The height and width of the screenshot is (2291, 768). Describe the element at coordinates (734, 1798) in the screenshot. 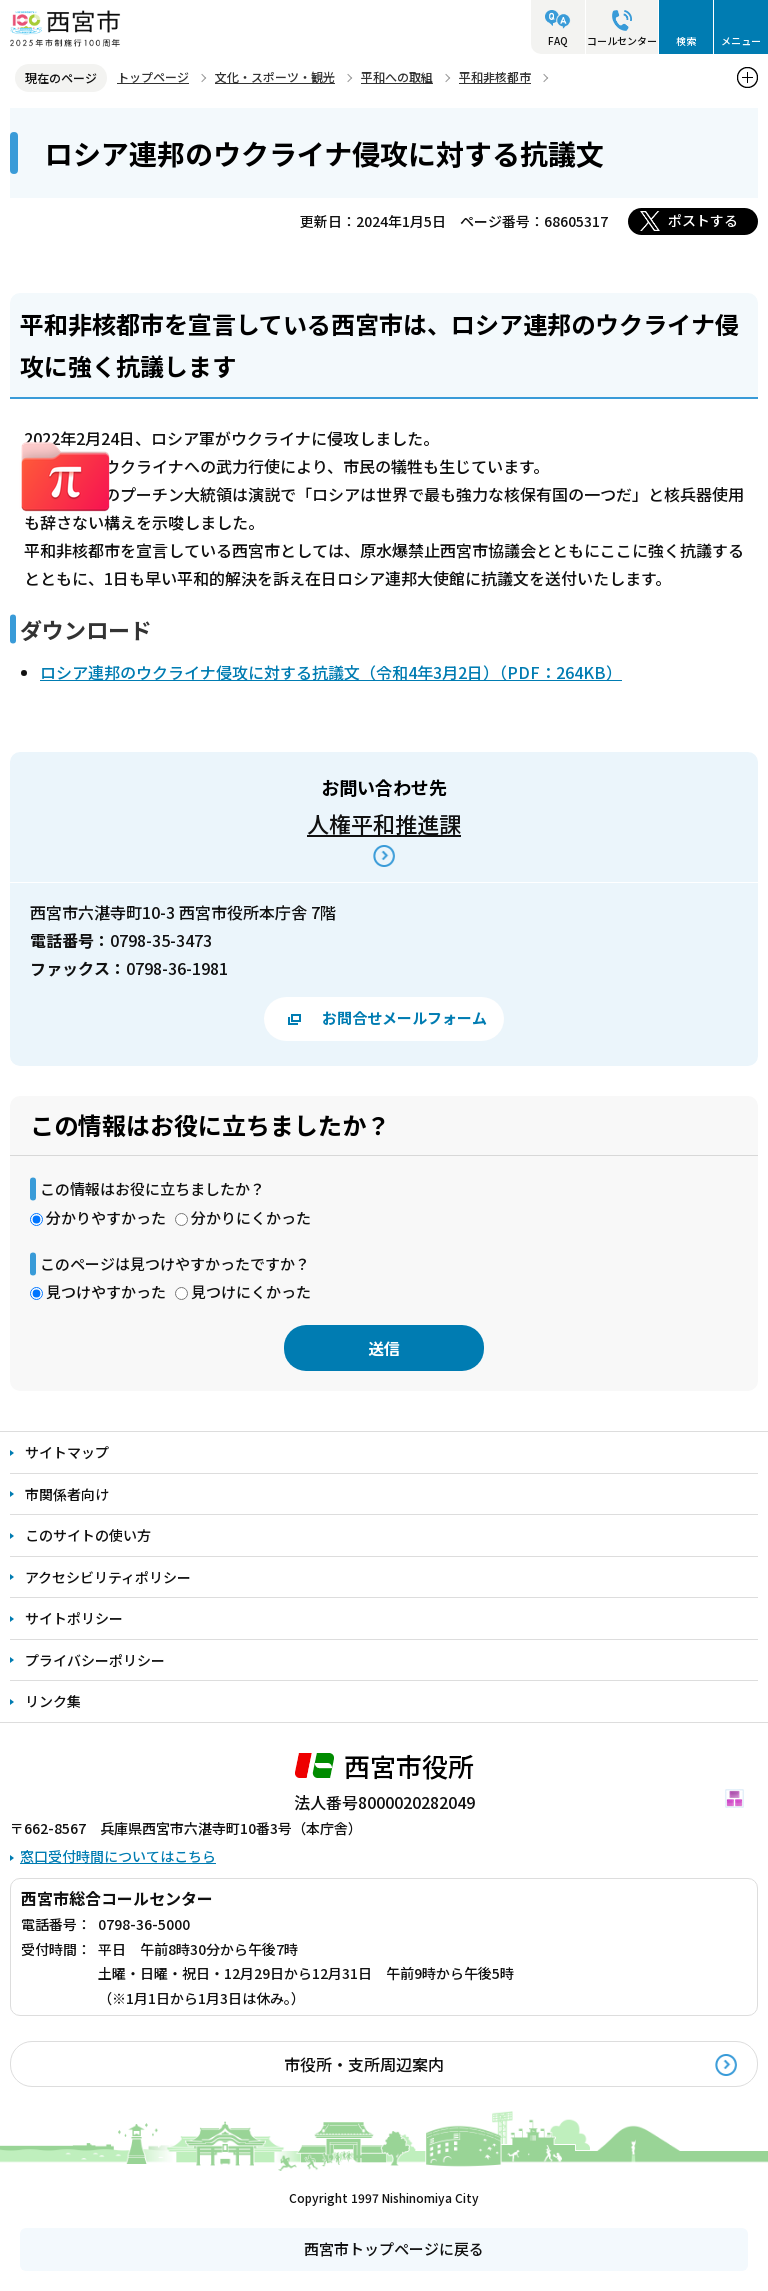

I see `select all items in the current view` at that location.